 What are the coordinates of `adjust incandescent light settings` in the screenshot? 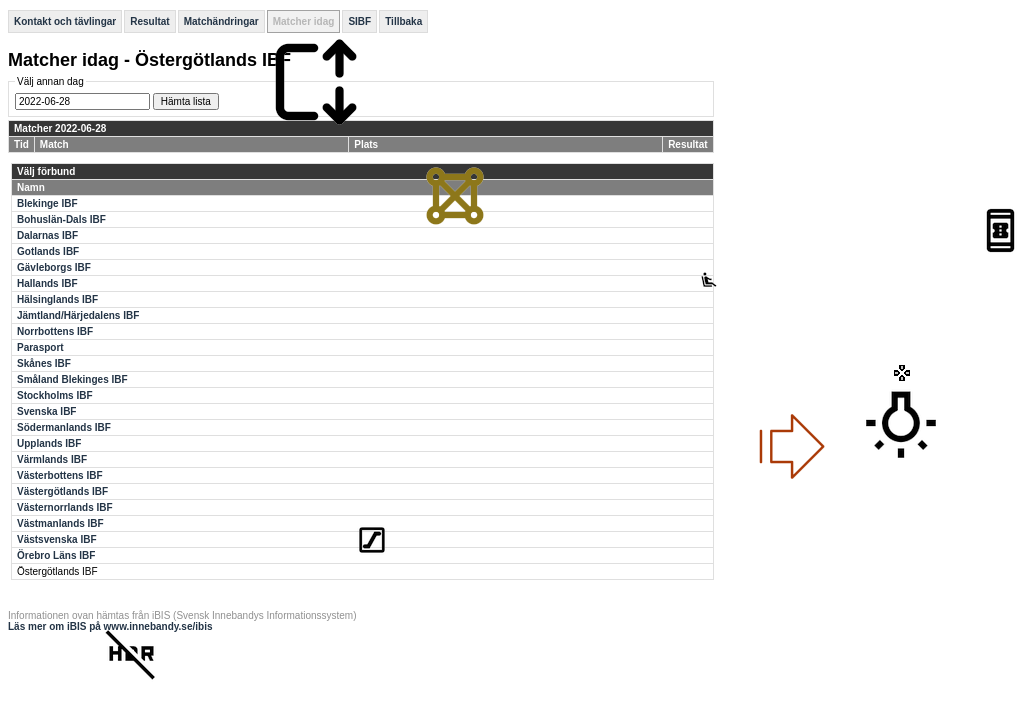 It's located at (901, 423).